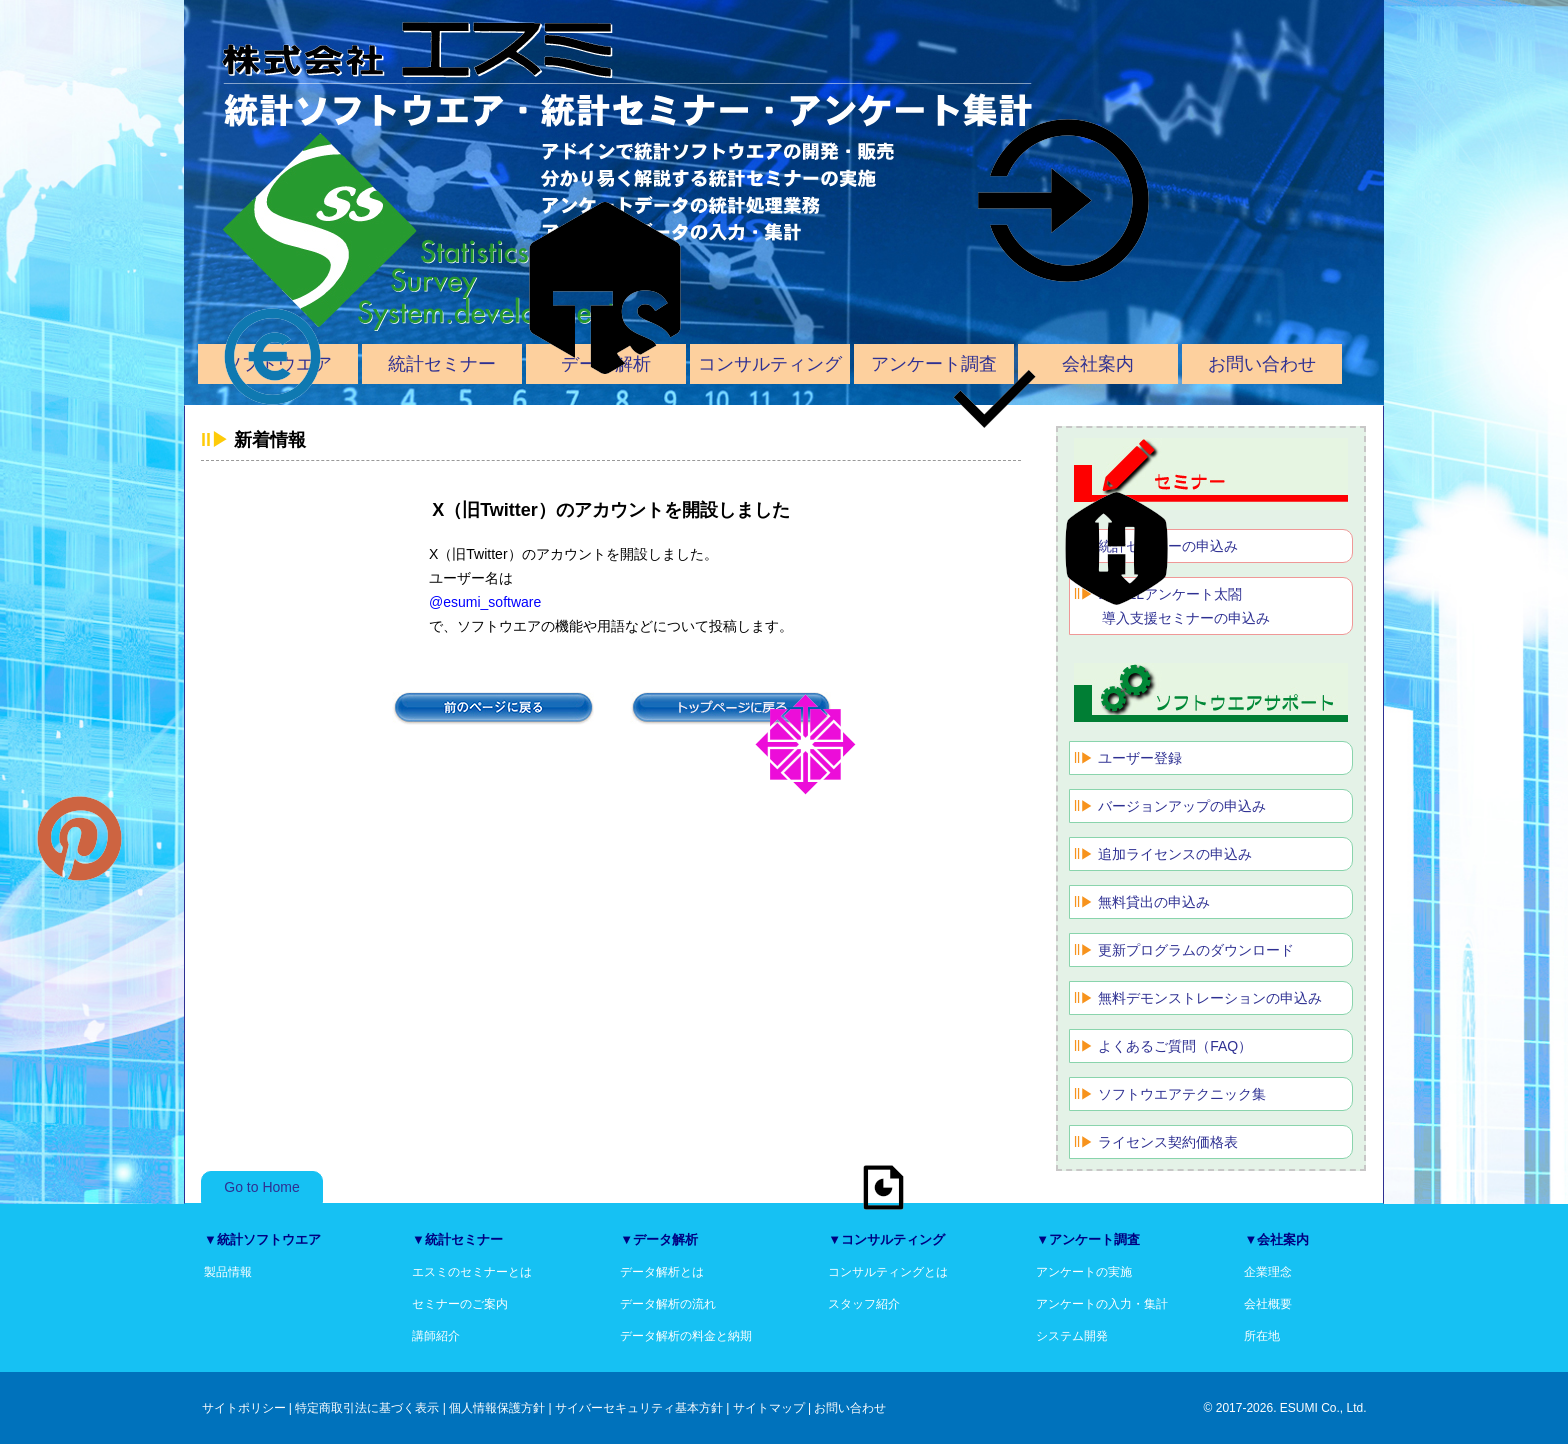 The height and width of the screenshot is (1444, 1568). I want to click on hackerrank logo, so click(1116, 548).